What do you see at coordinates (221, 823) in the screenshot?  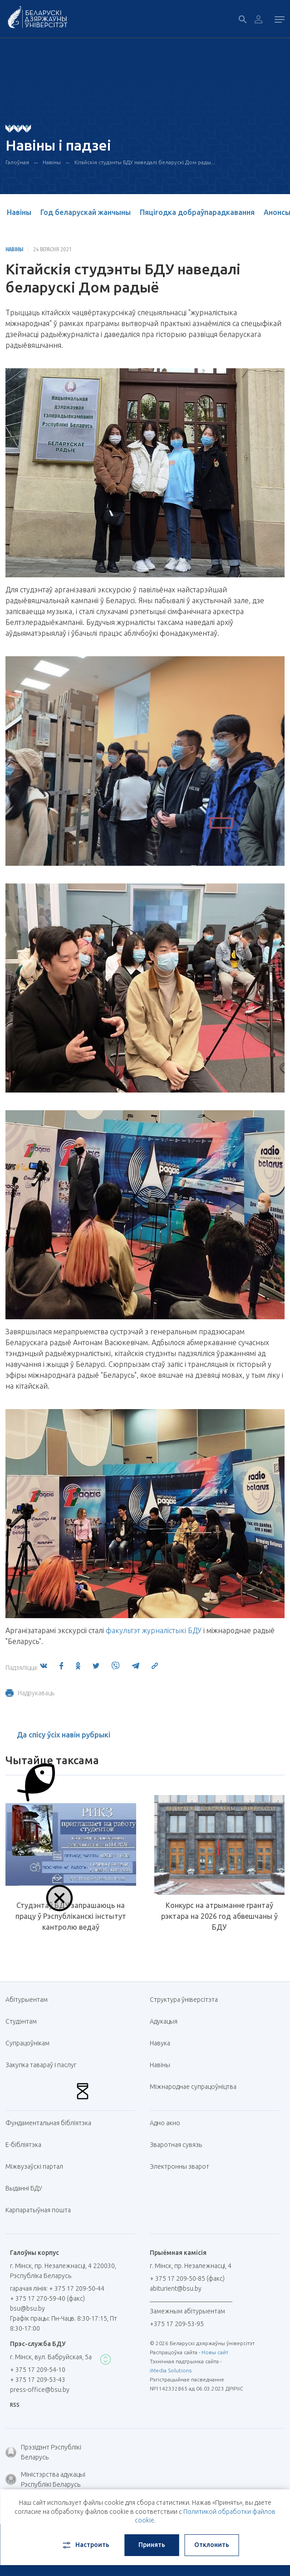 I see `align object to horizontal center` at bounding box center [221, 823].